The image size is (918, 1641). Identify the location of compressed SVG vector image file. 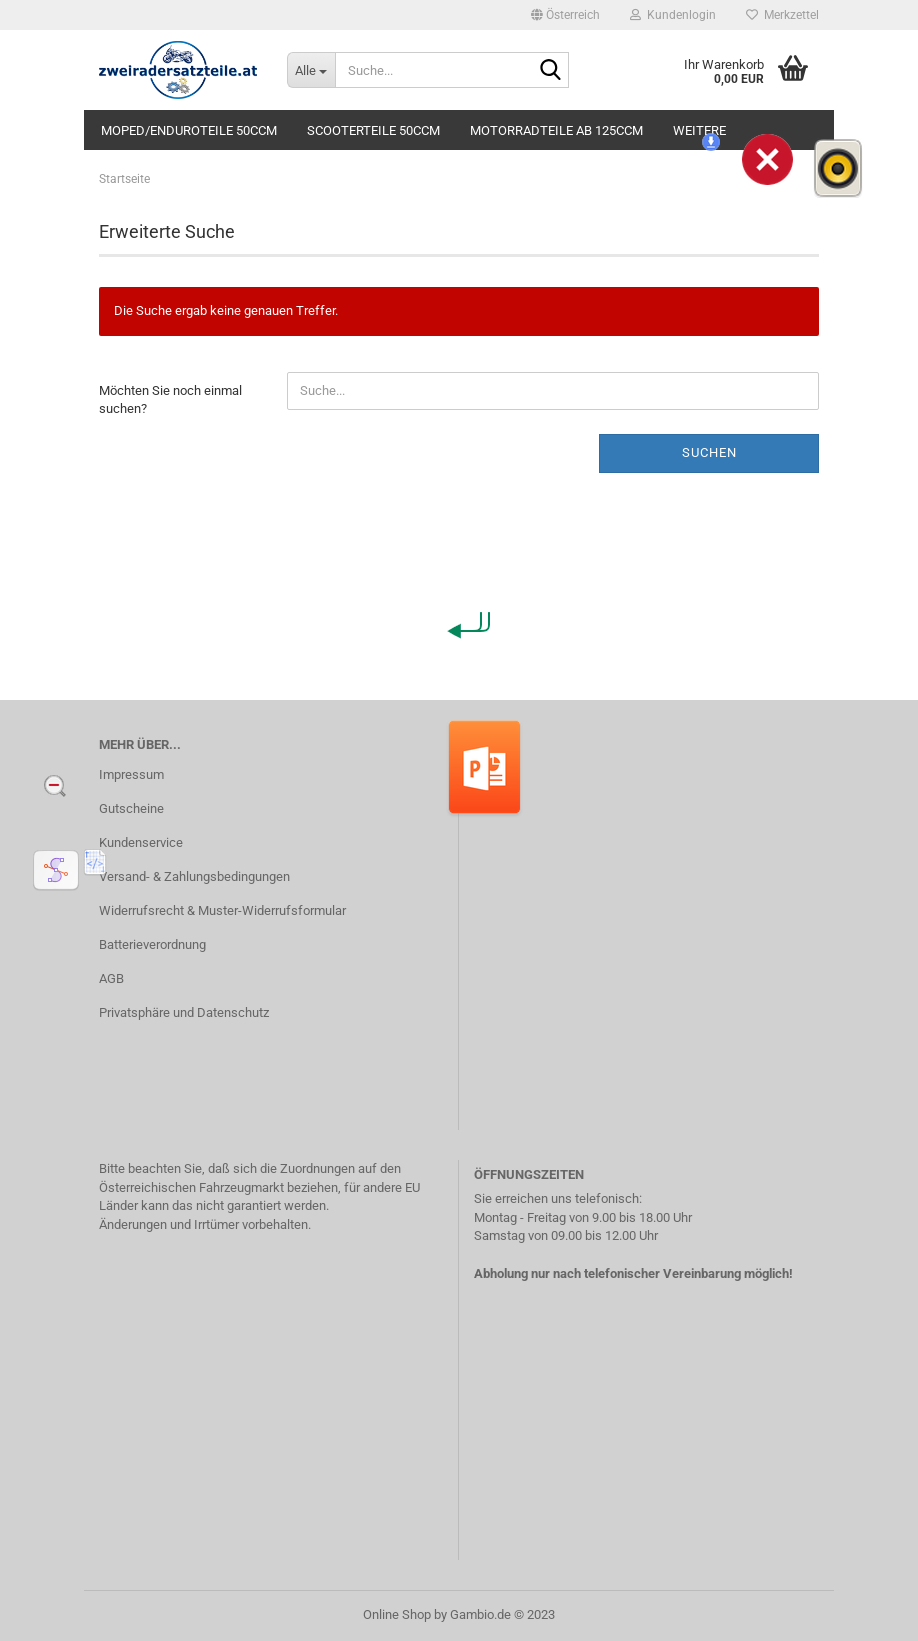
(56, 869).